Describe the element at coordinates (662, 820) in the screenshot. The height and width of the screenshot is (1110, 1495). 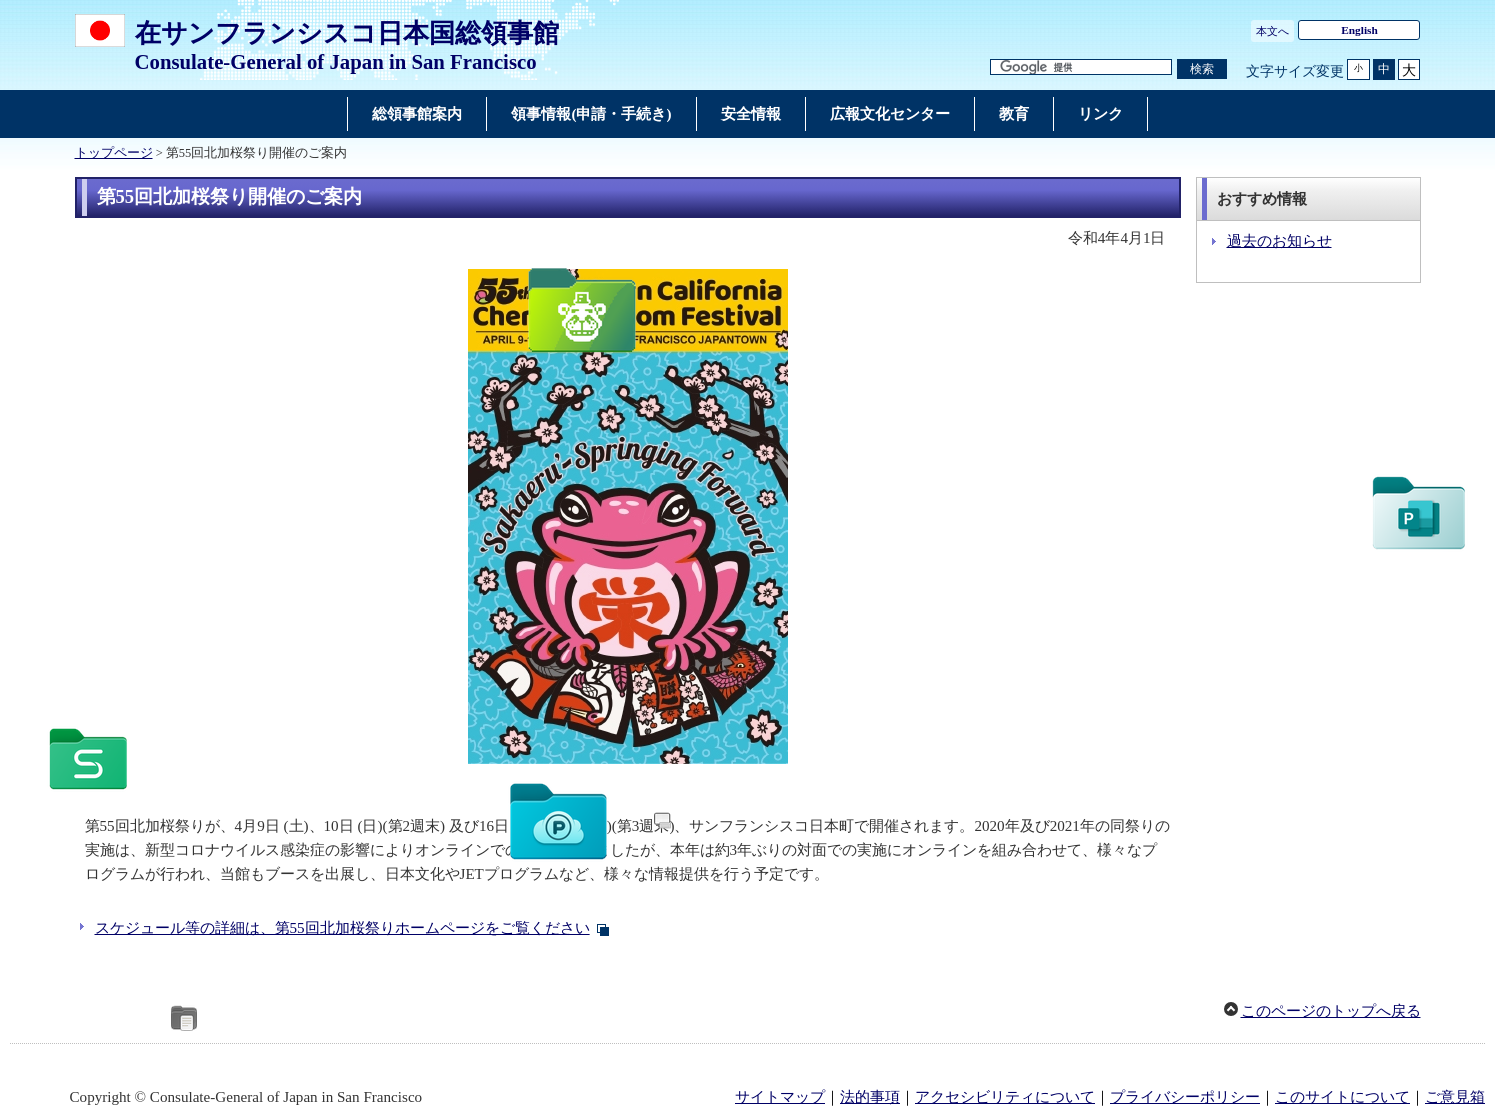
I see `access computer or desktop settings` at that location.